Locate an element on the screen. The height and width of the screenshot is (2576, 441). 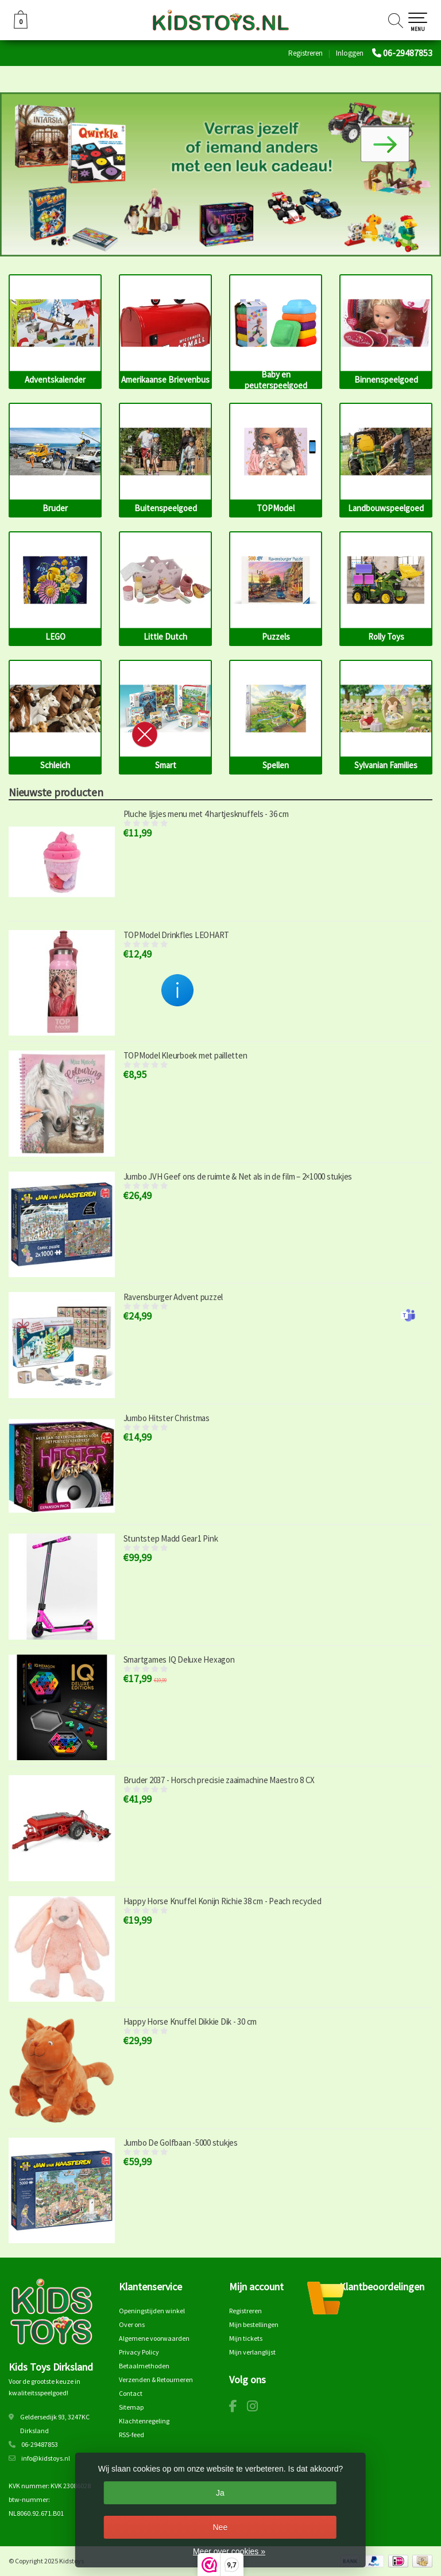
connected iPhone 5c device is located at coordinates (312, 447).